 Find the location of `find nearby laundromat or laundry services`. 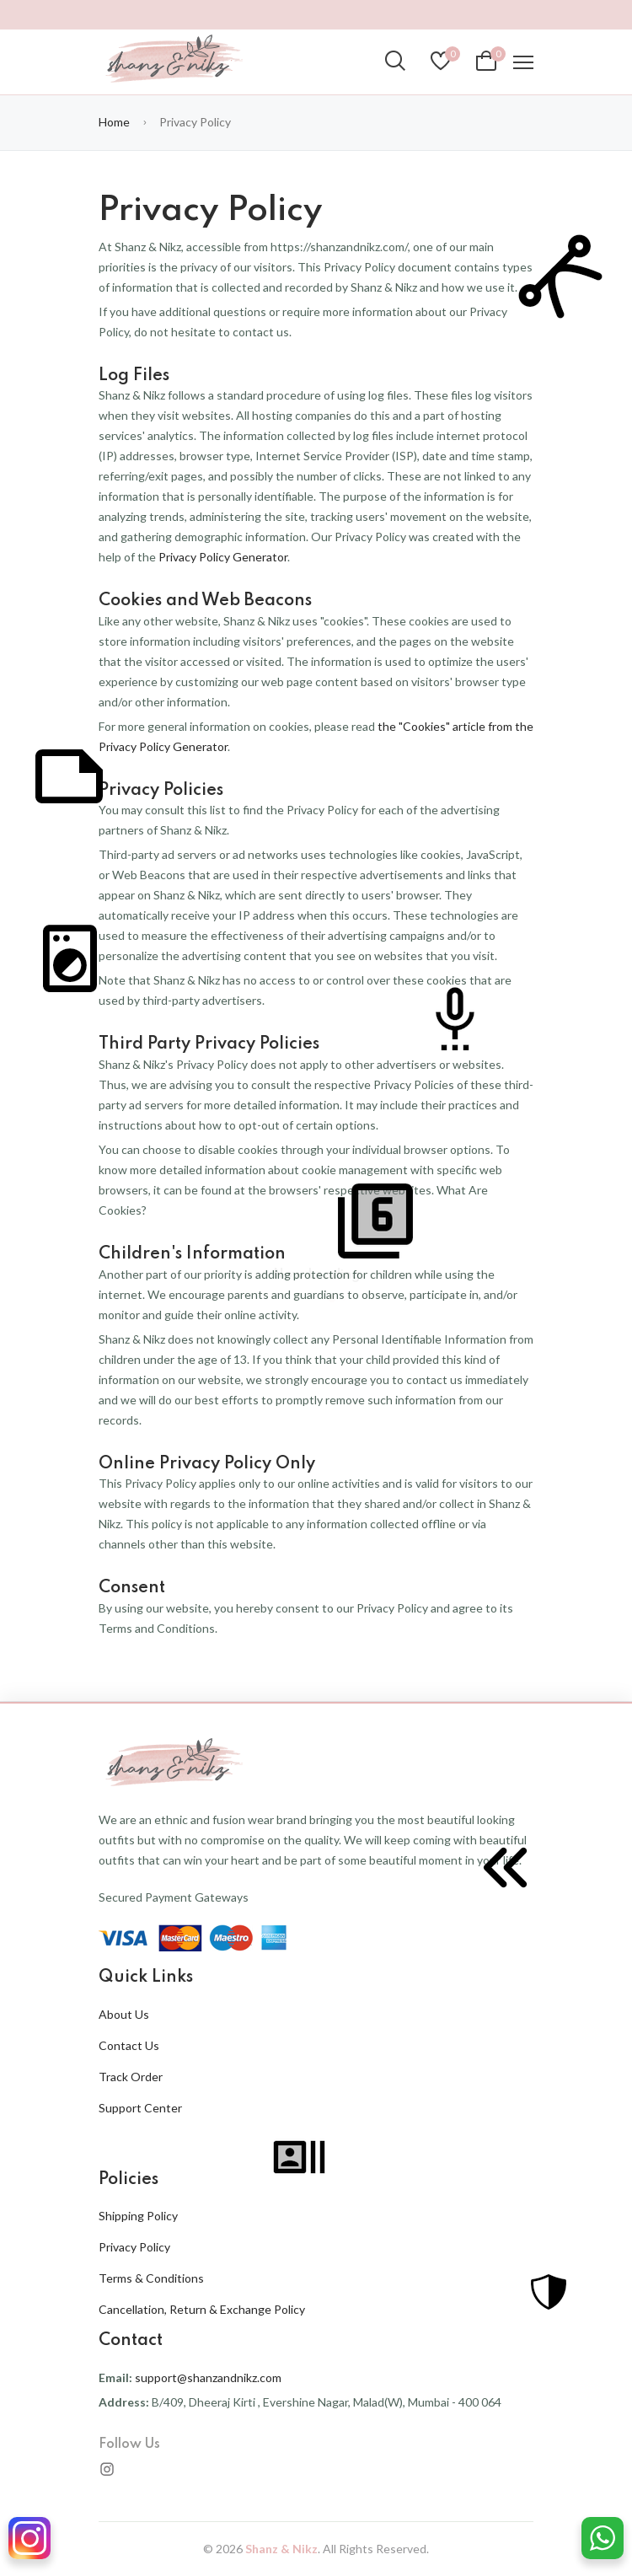

find nearby laundromat or laundry services is located at coordinates (70, 958).